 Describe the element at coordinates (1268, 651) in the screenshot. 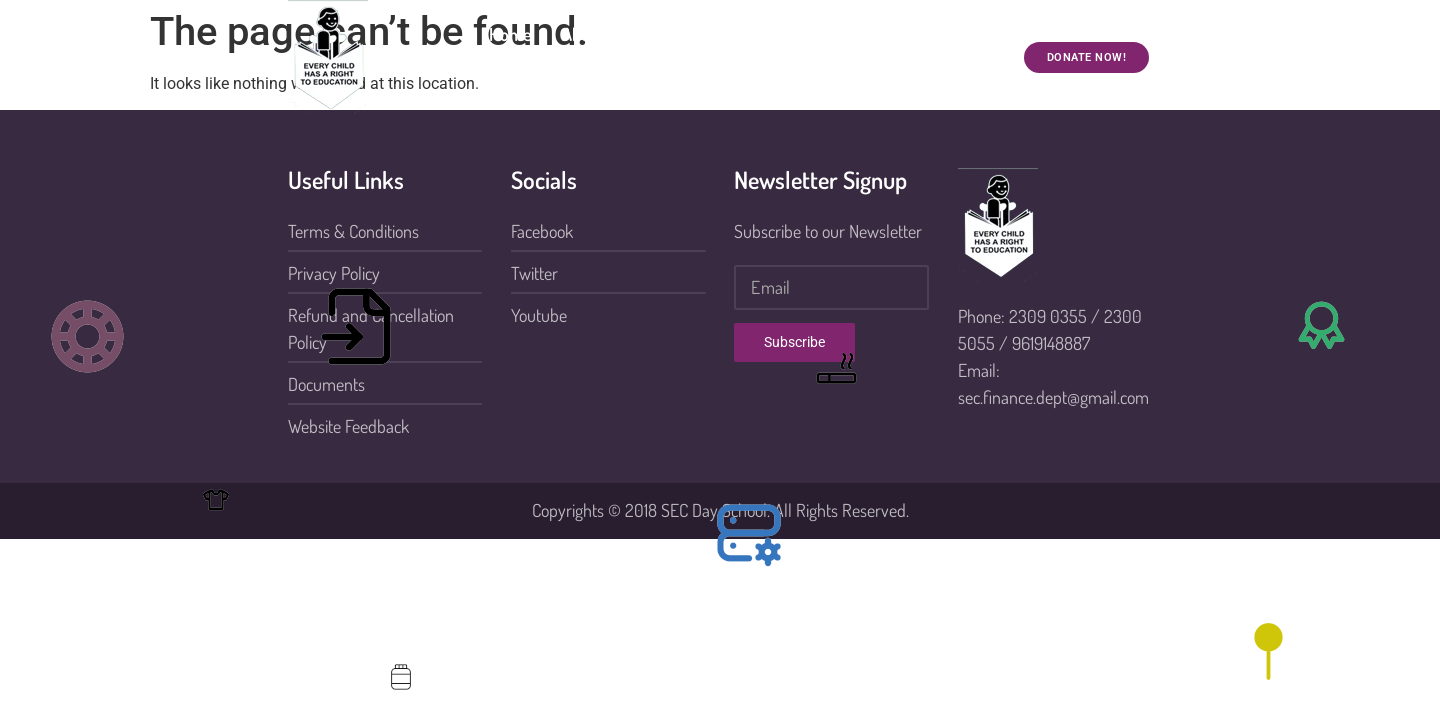

I see `mark a location on the map` at that location.